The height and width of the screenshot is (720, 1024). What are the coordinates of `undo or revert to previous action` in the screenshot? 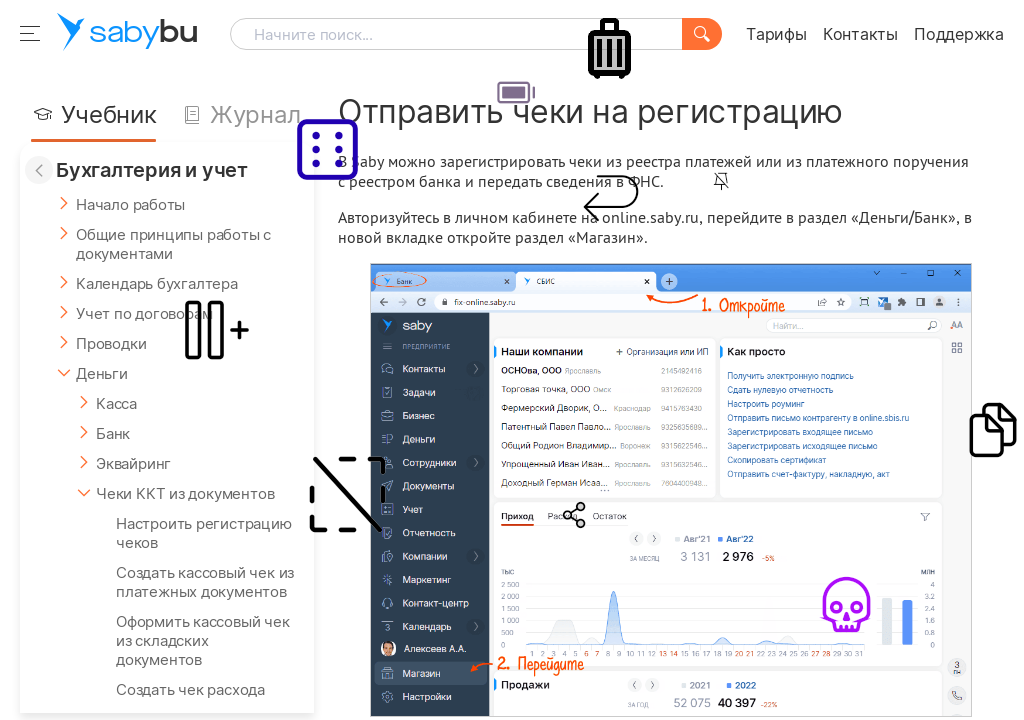 It's located at (611, 196).